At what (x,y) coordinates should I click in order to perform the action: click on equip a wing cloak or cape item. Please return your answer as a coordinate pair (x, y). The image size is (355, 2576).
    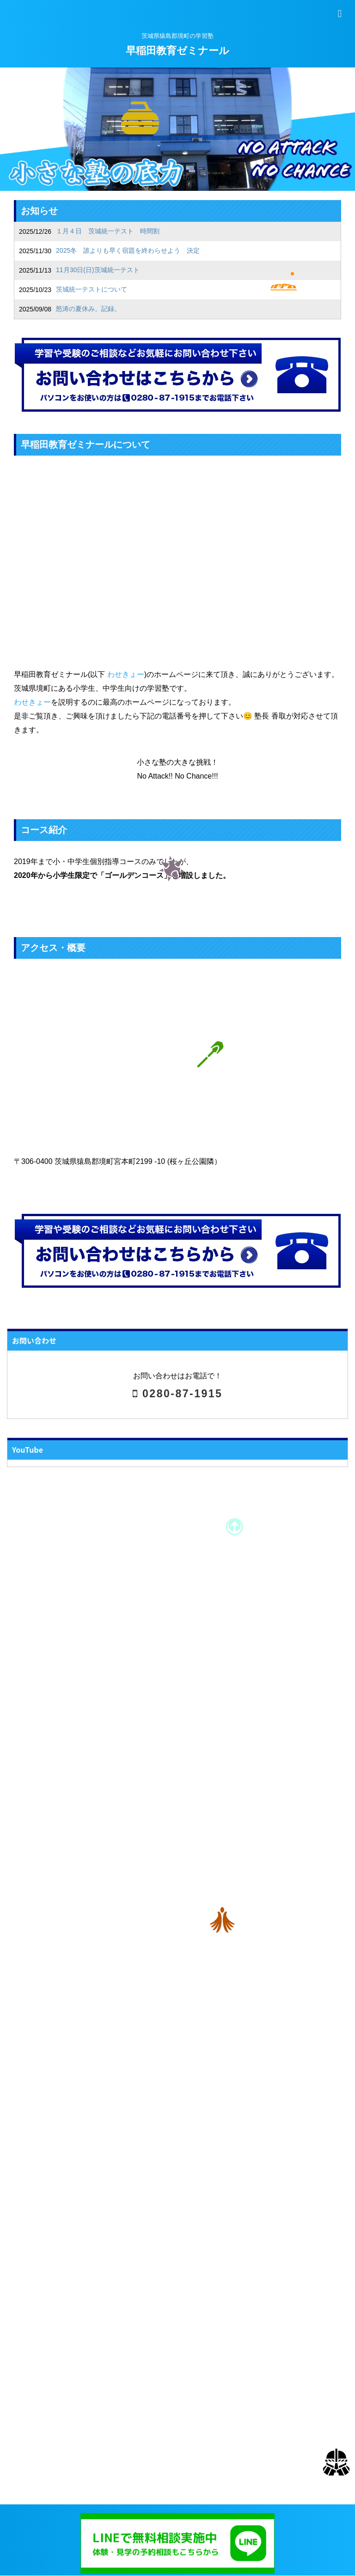
    Looking at the image, I should click on (222, 1920).